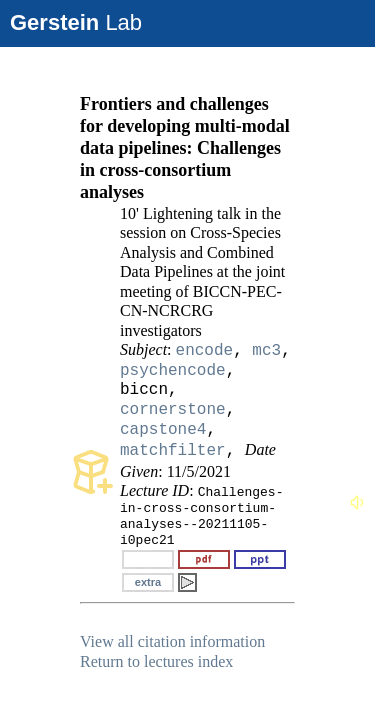 Image resolution: width=375 pixels, height=720 pixels. What do you see at coordinates (91, 472) in the screenshot?
I see `add a new 3D object or model` at bounding box center [91, 472].